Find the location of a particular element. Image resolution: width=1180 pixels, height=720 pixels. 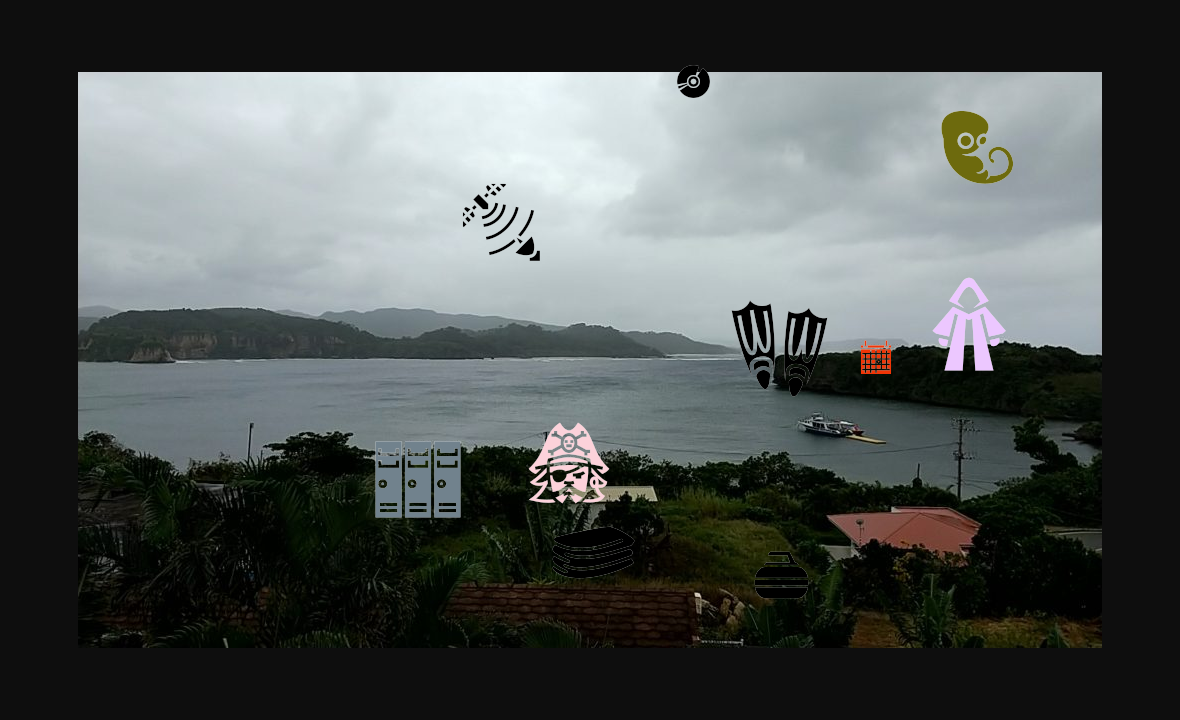

access storage lockers or compartments is located at coordinates (418, 475).